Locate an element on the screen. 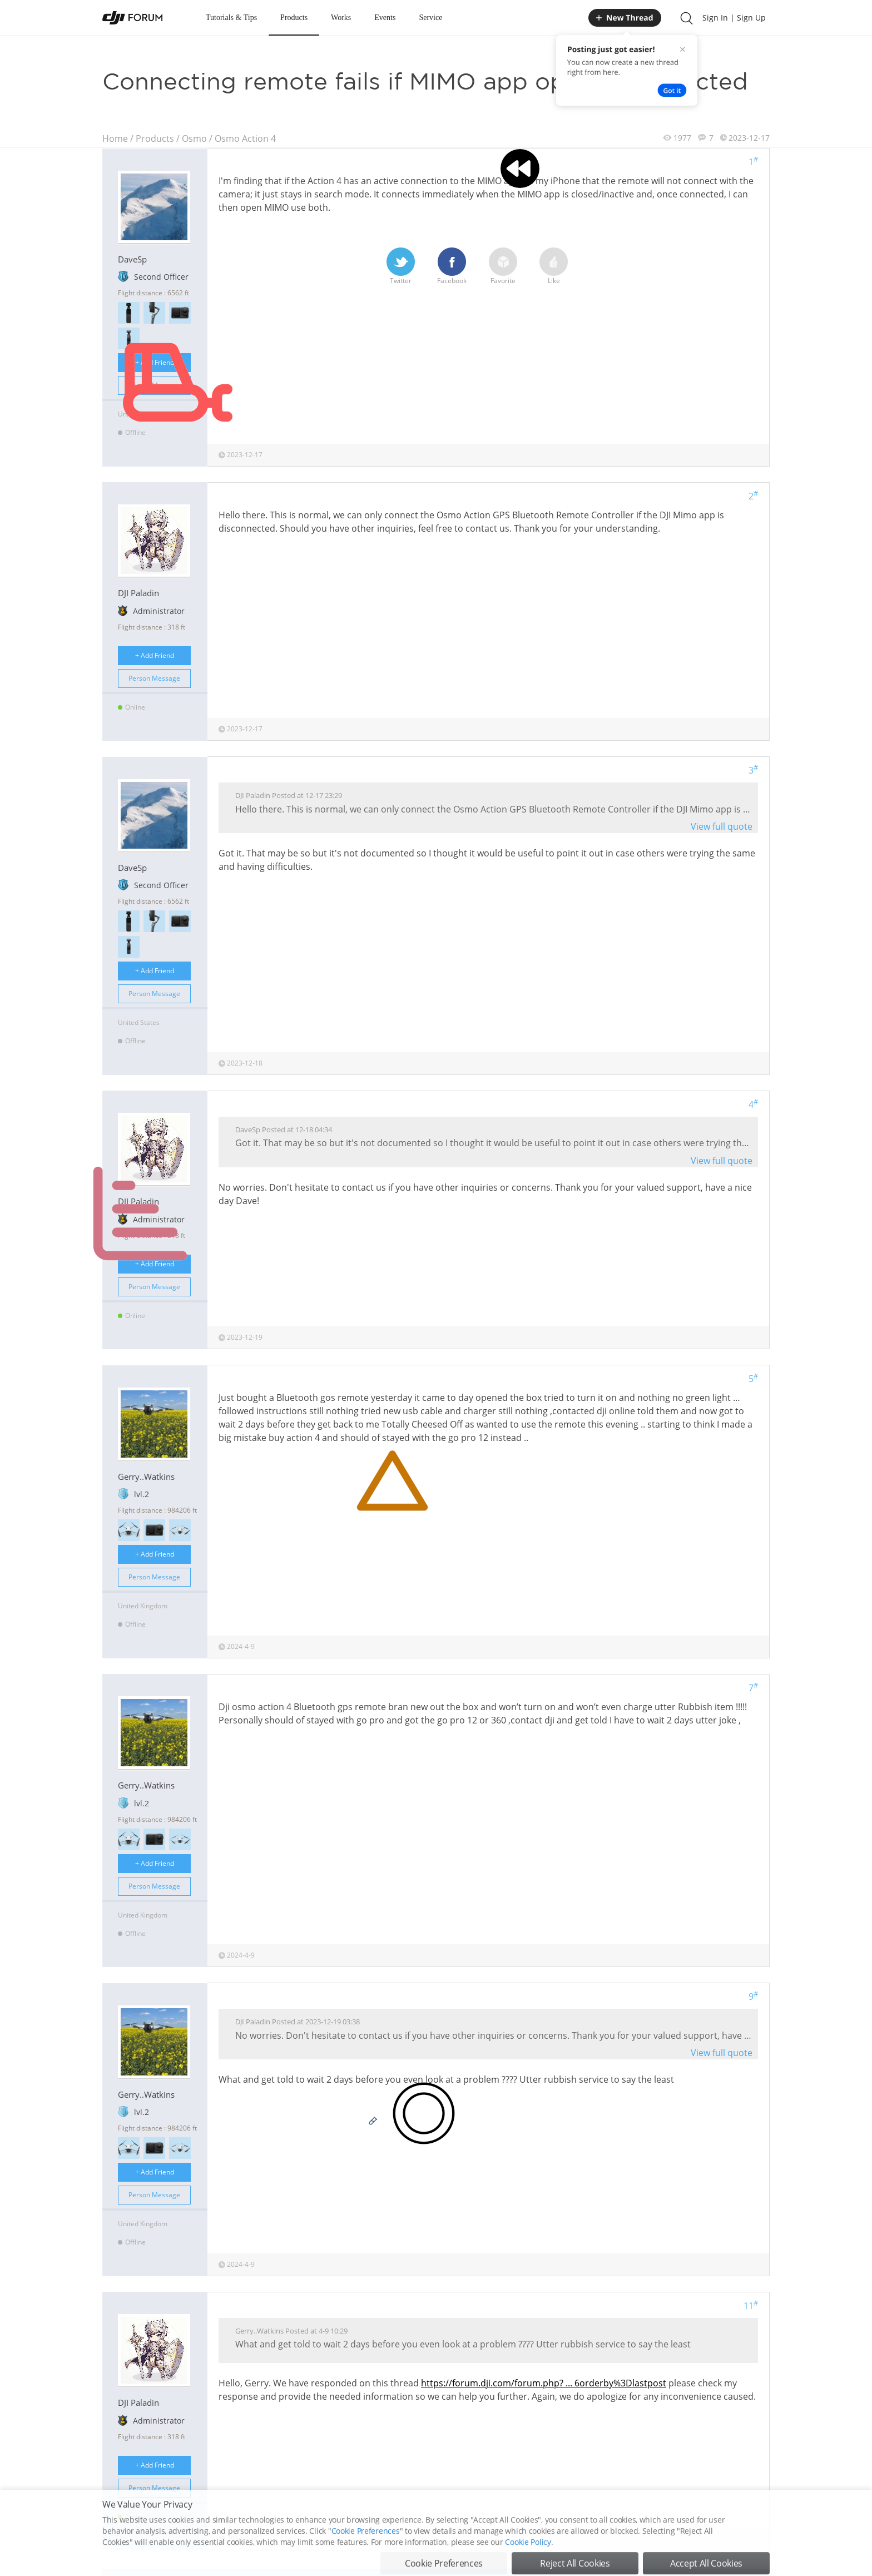  start recording audio or video is located at coordinates (424, 2113).